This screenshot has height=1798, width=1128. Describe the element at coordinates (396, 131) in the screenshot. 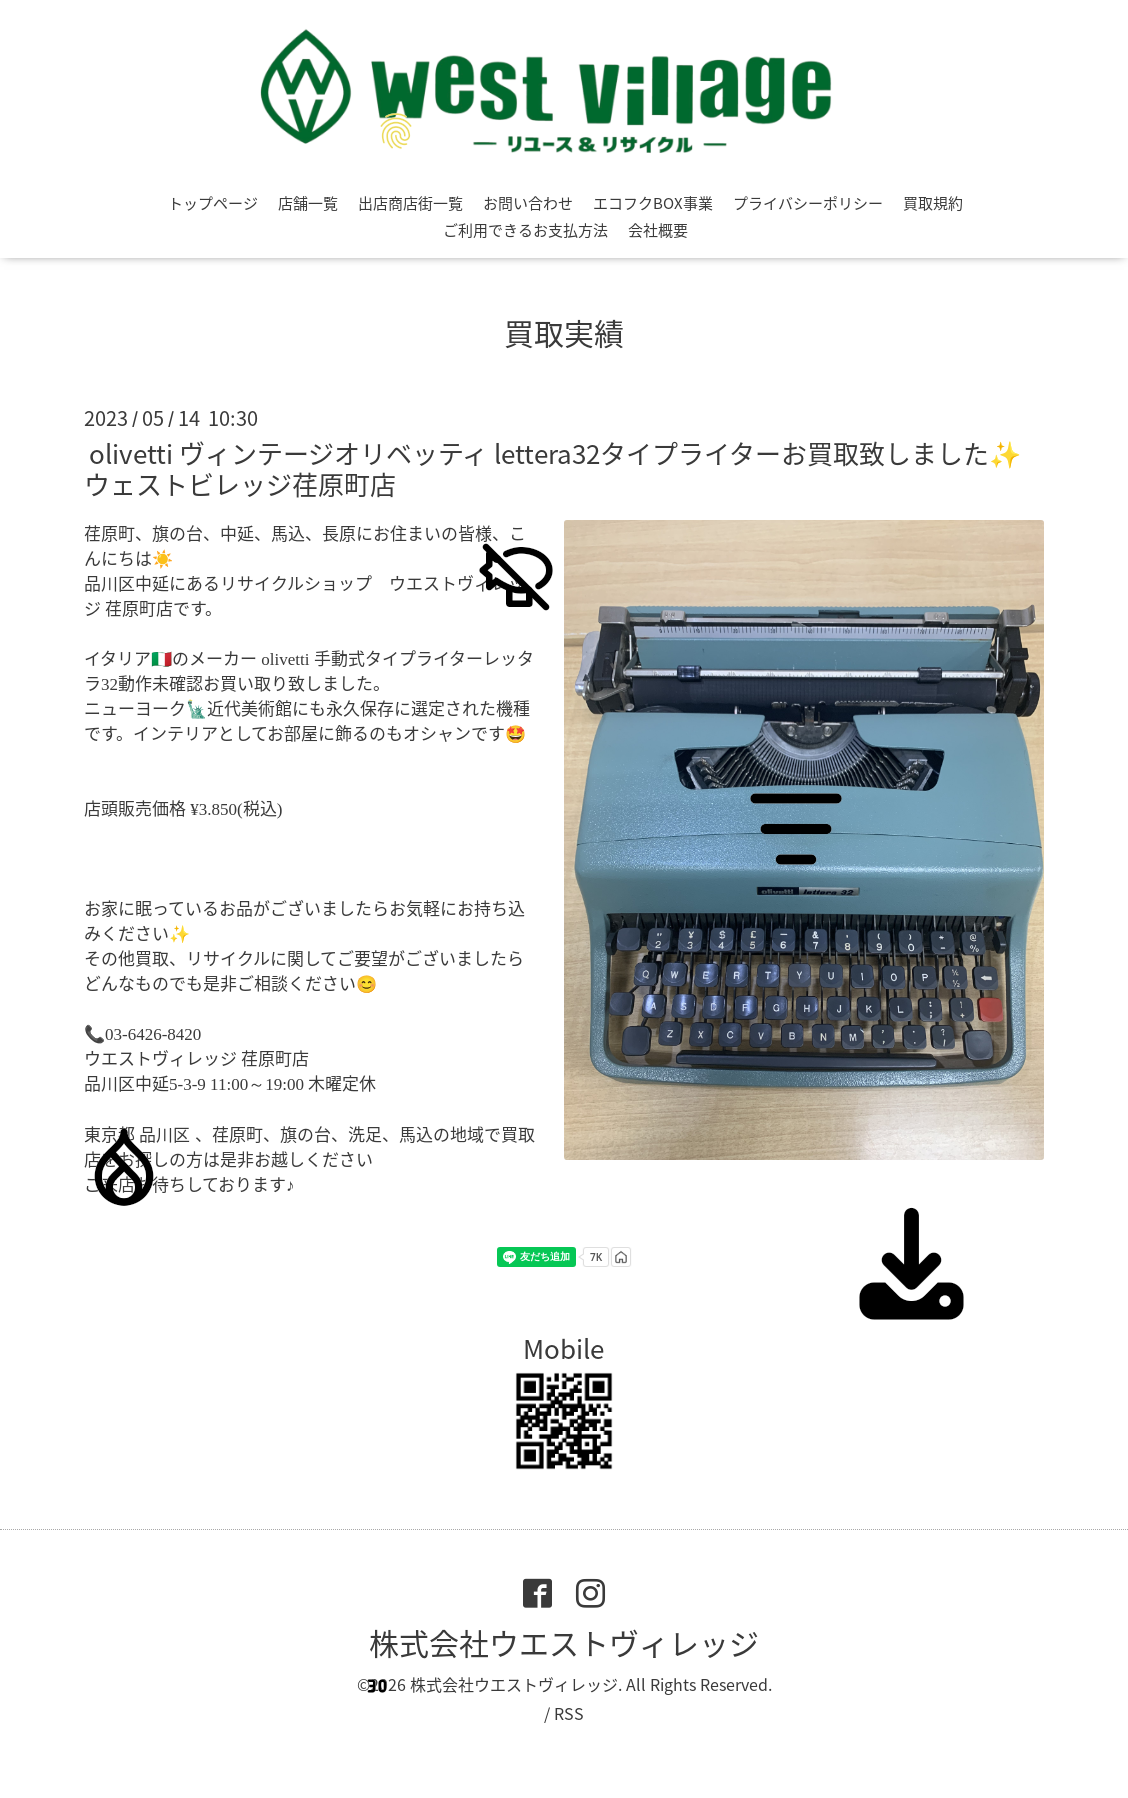

I see `authenticate with fingerprint` at that location.